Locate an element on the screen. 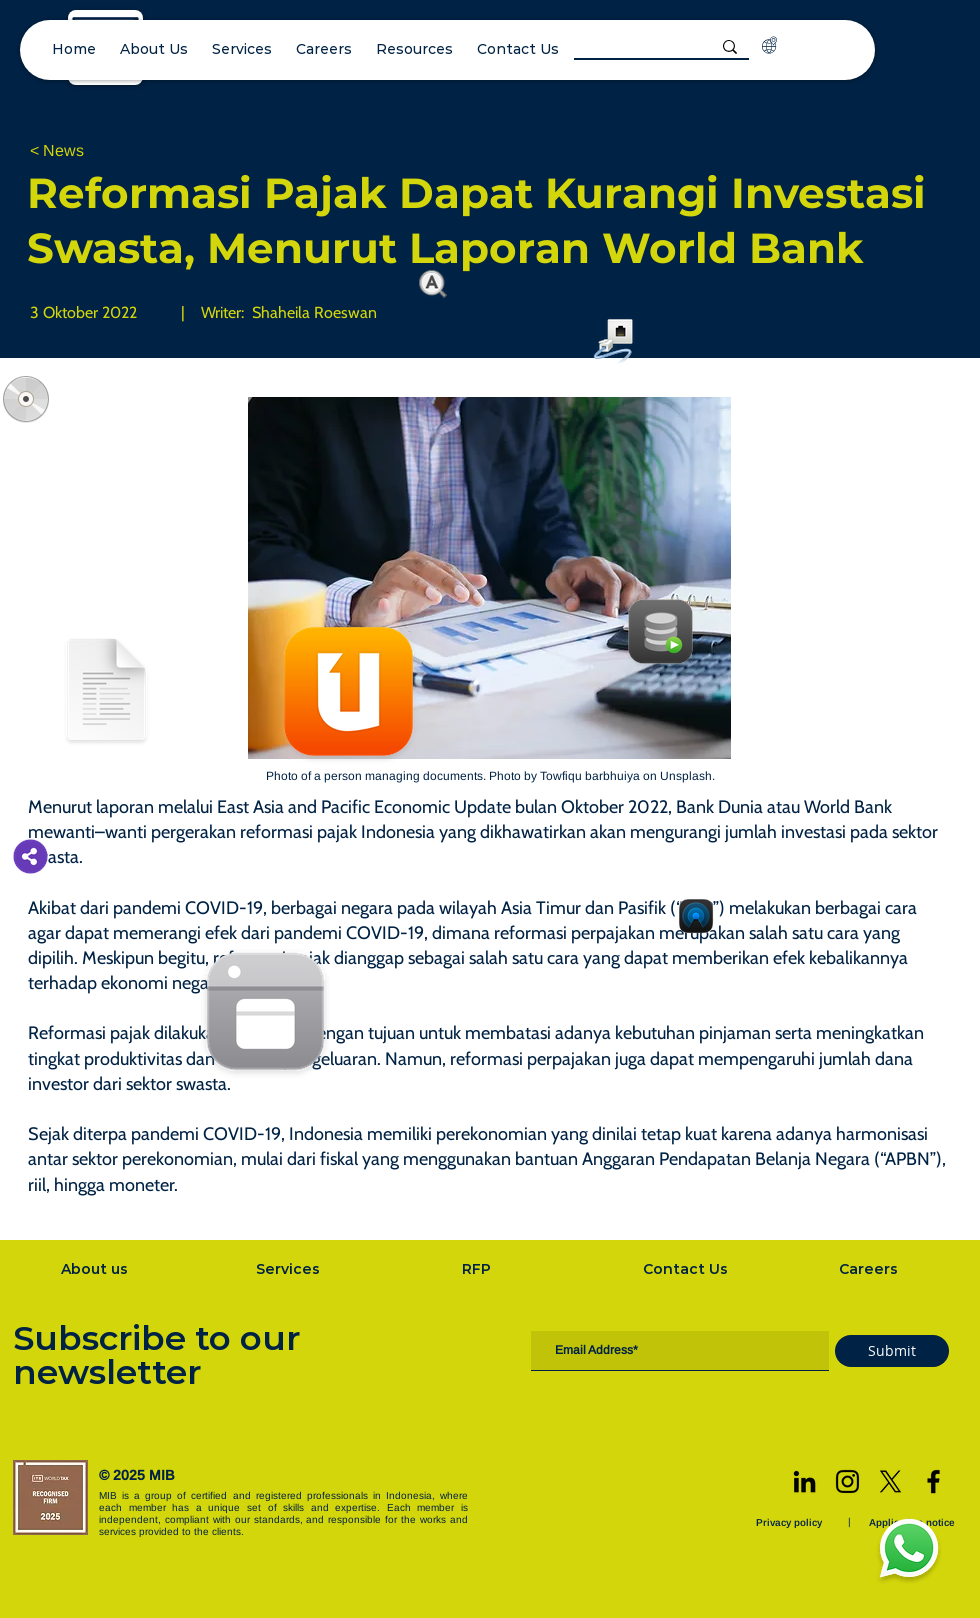 This screenshot has height=1618, width=980. open ubuntu one cloud storage app is located at coordinates (348, 691).